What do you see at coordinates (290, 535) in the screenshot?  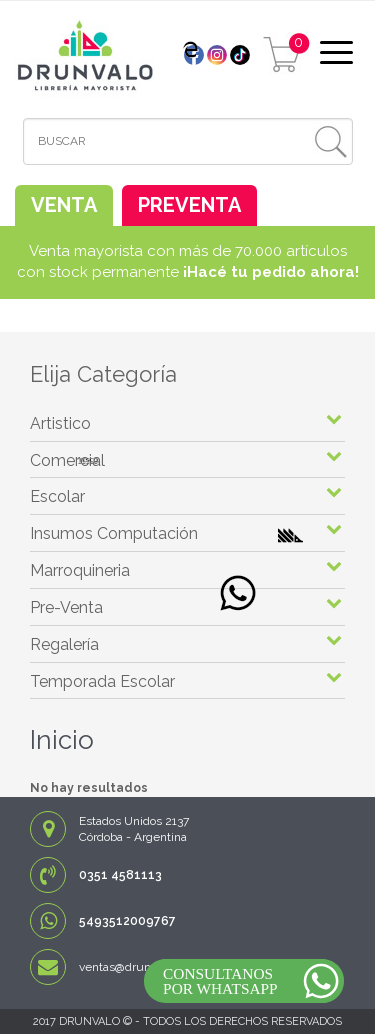 I see `open PostHog analytics dashboard` at bounding box center [290, 535].